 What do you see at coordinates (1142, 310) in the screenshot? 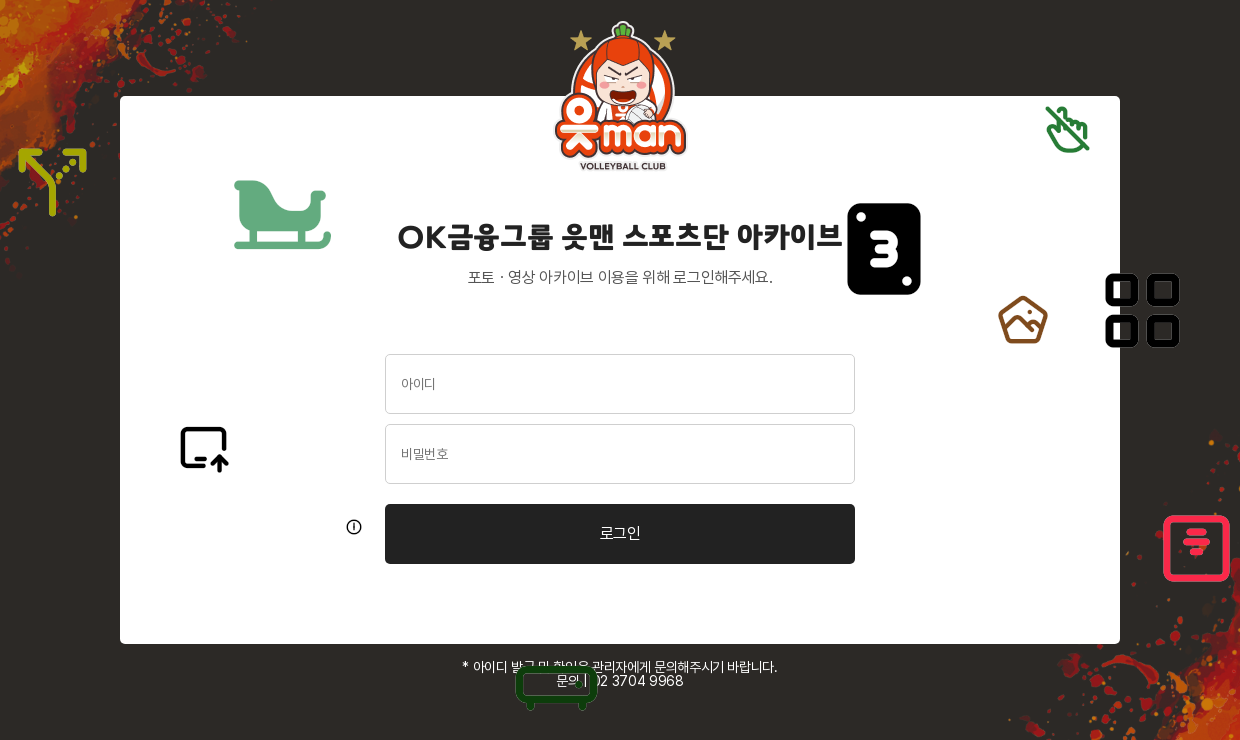
I see `view items in grid layout` at bounding box center [1142, 310].